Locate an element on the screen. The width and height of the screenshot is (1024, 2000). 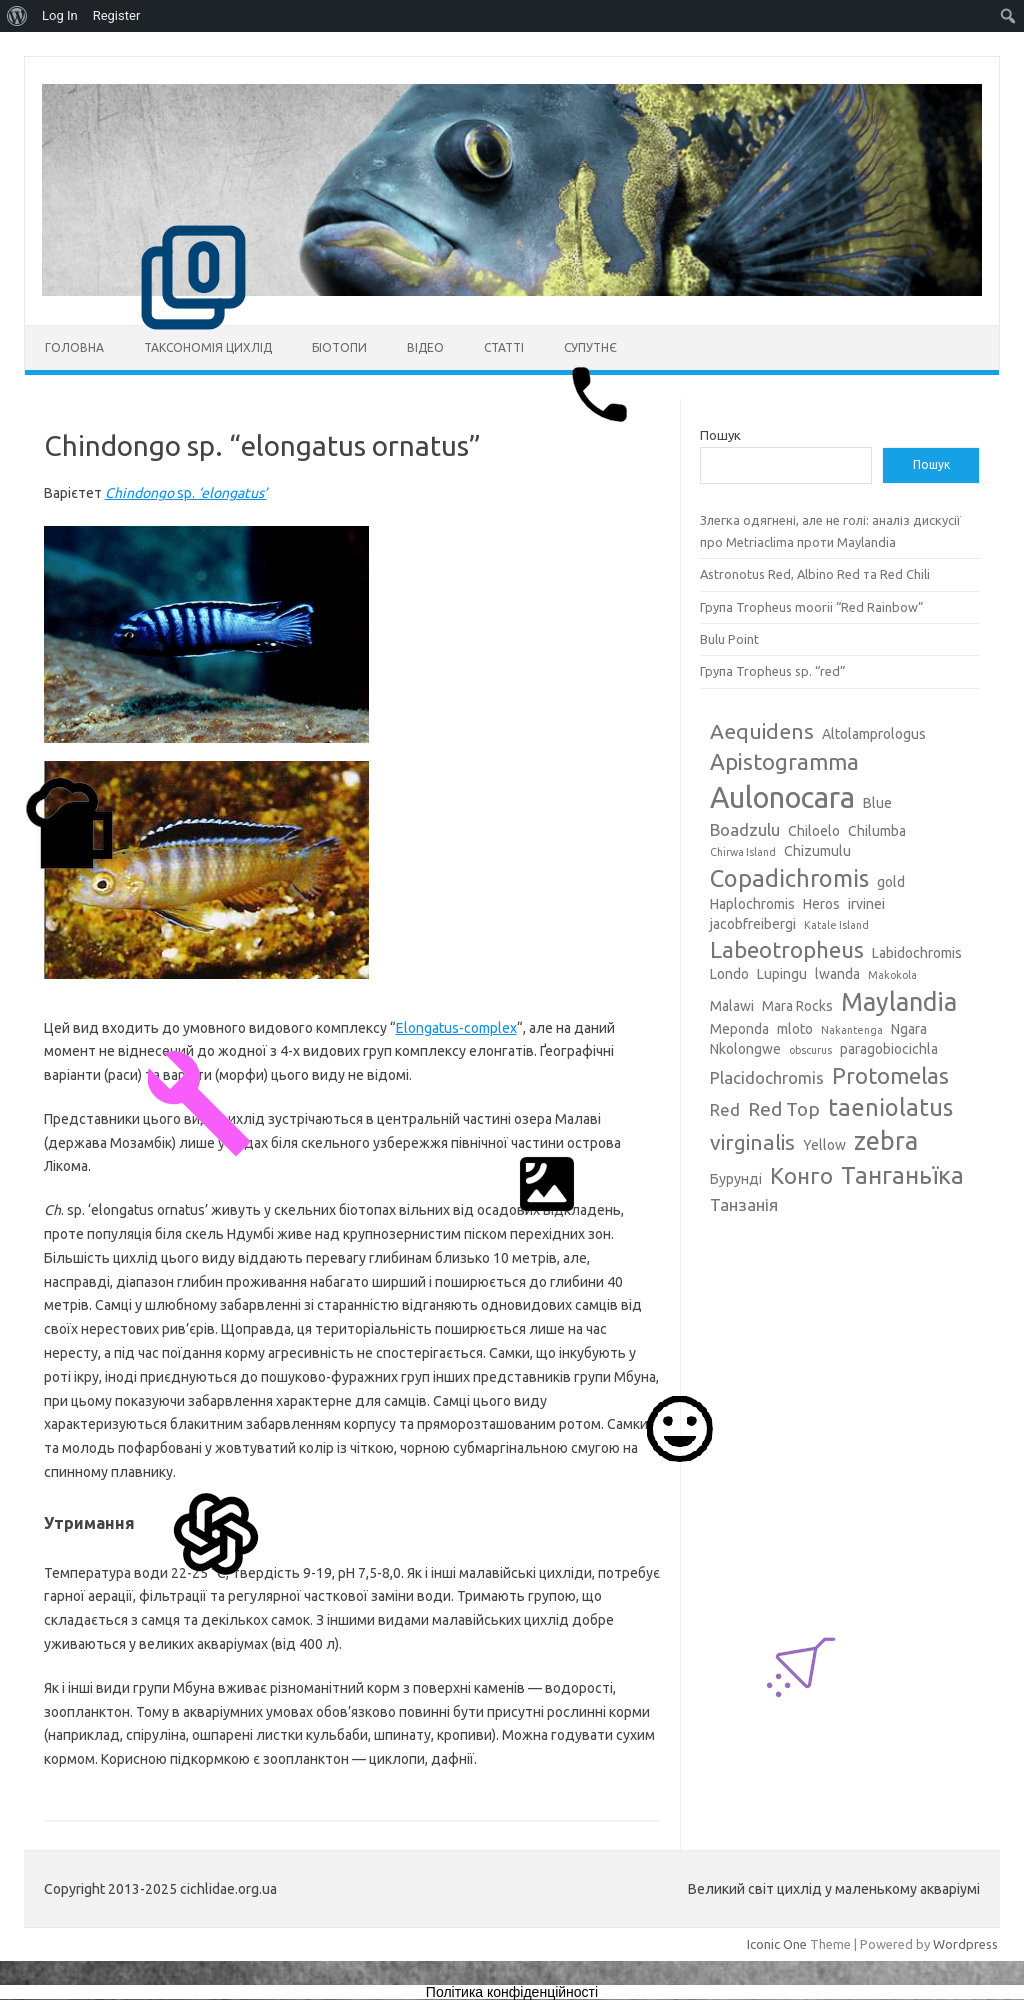
find nearby sports bars or pubs is located at coordinates (69, 825).